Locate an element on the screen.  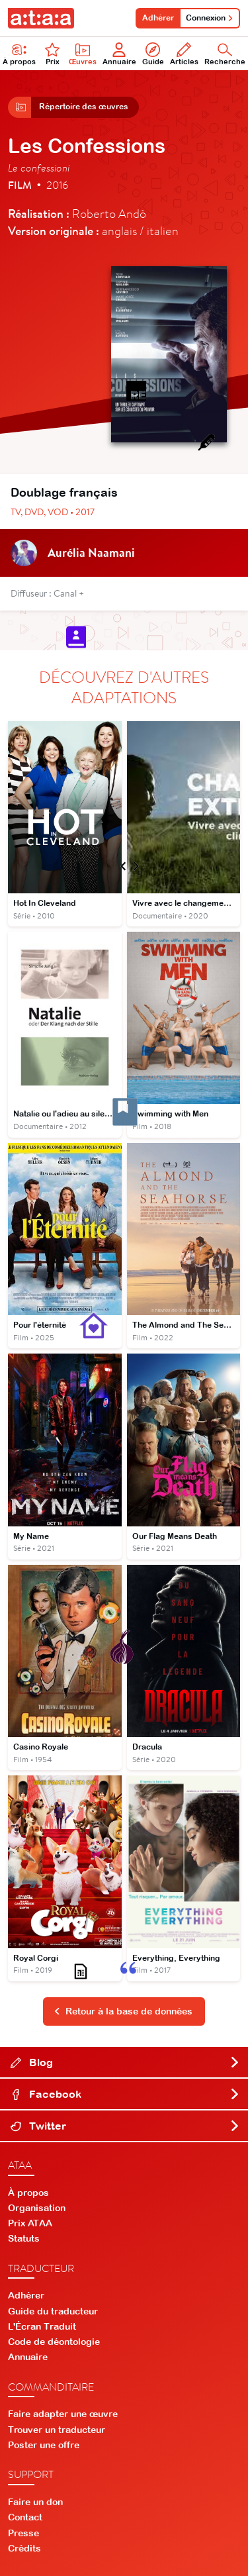
view or edit source code is located at coordinates (130, 866).